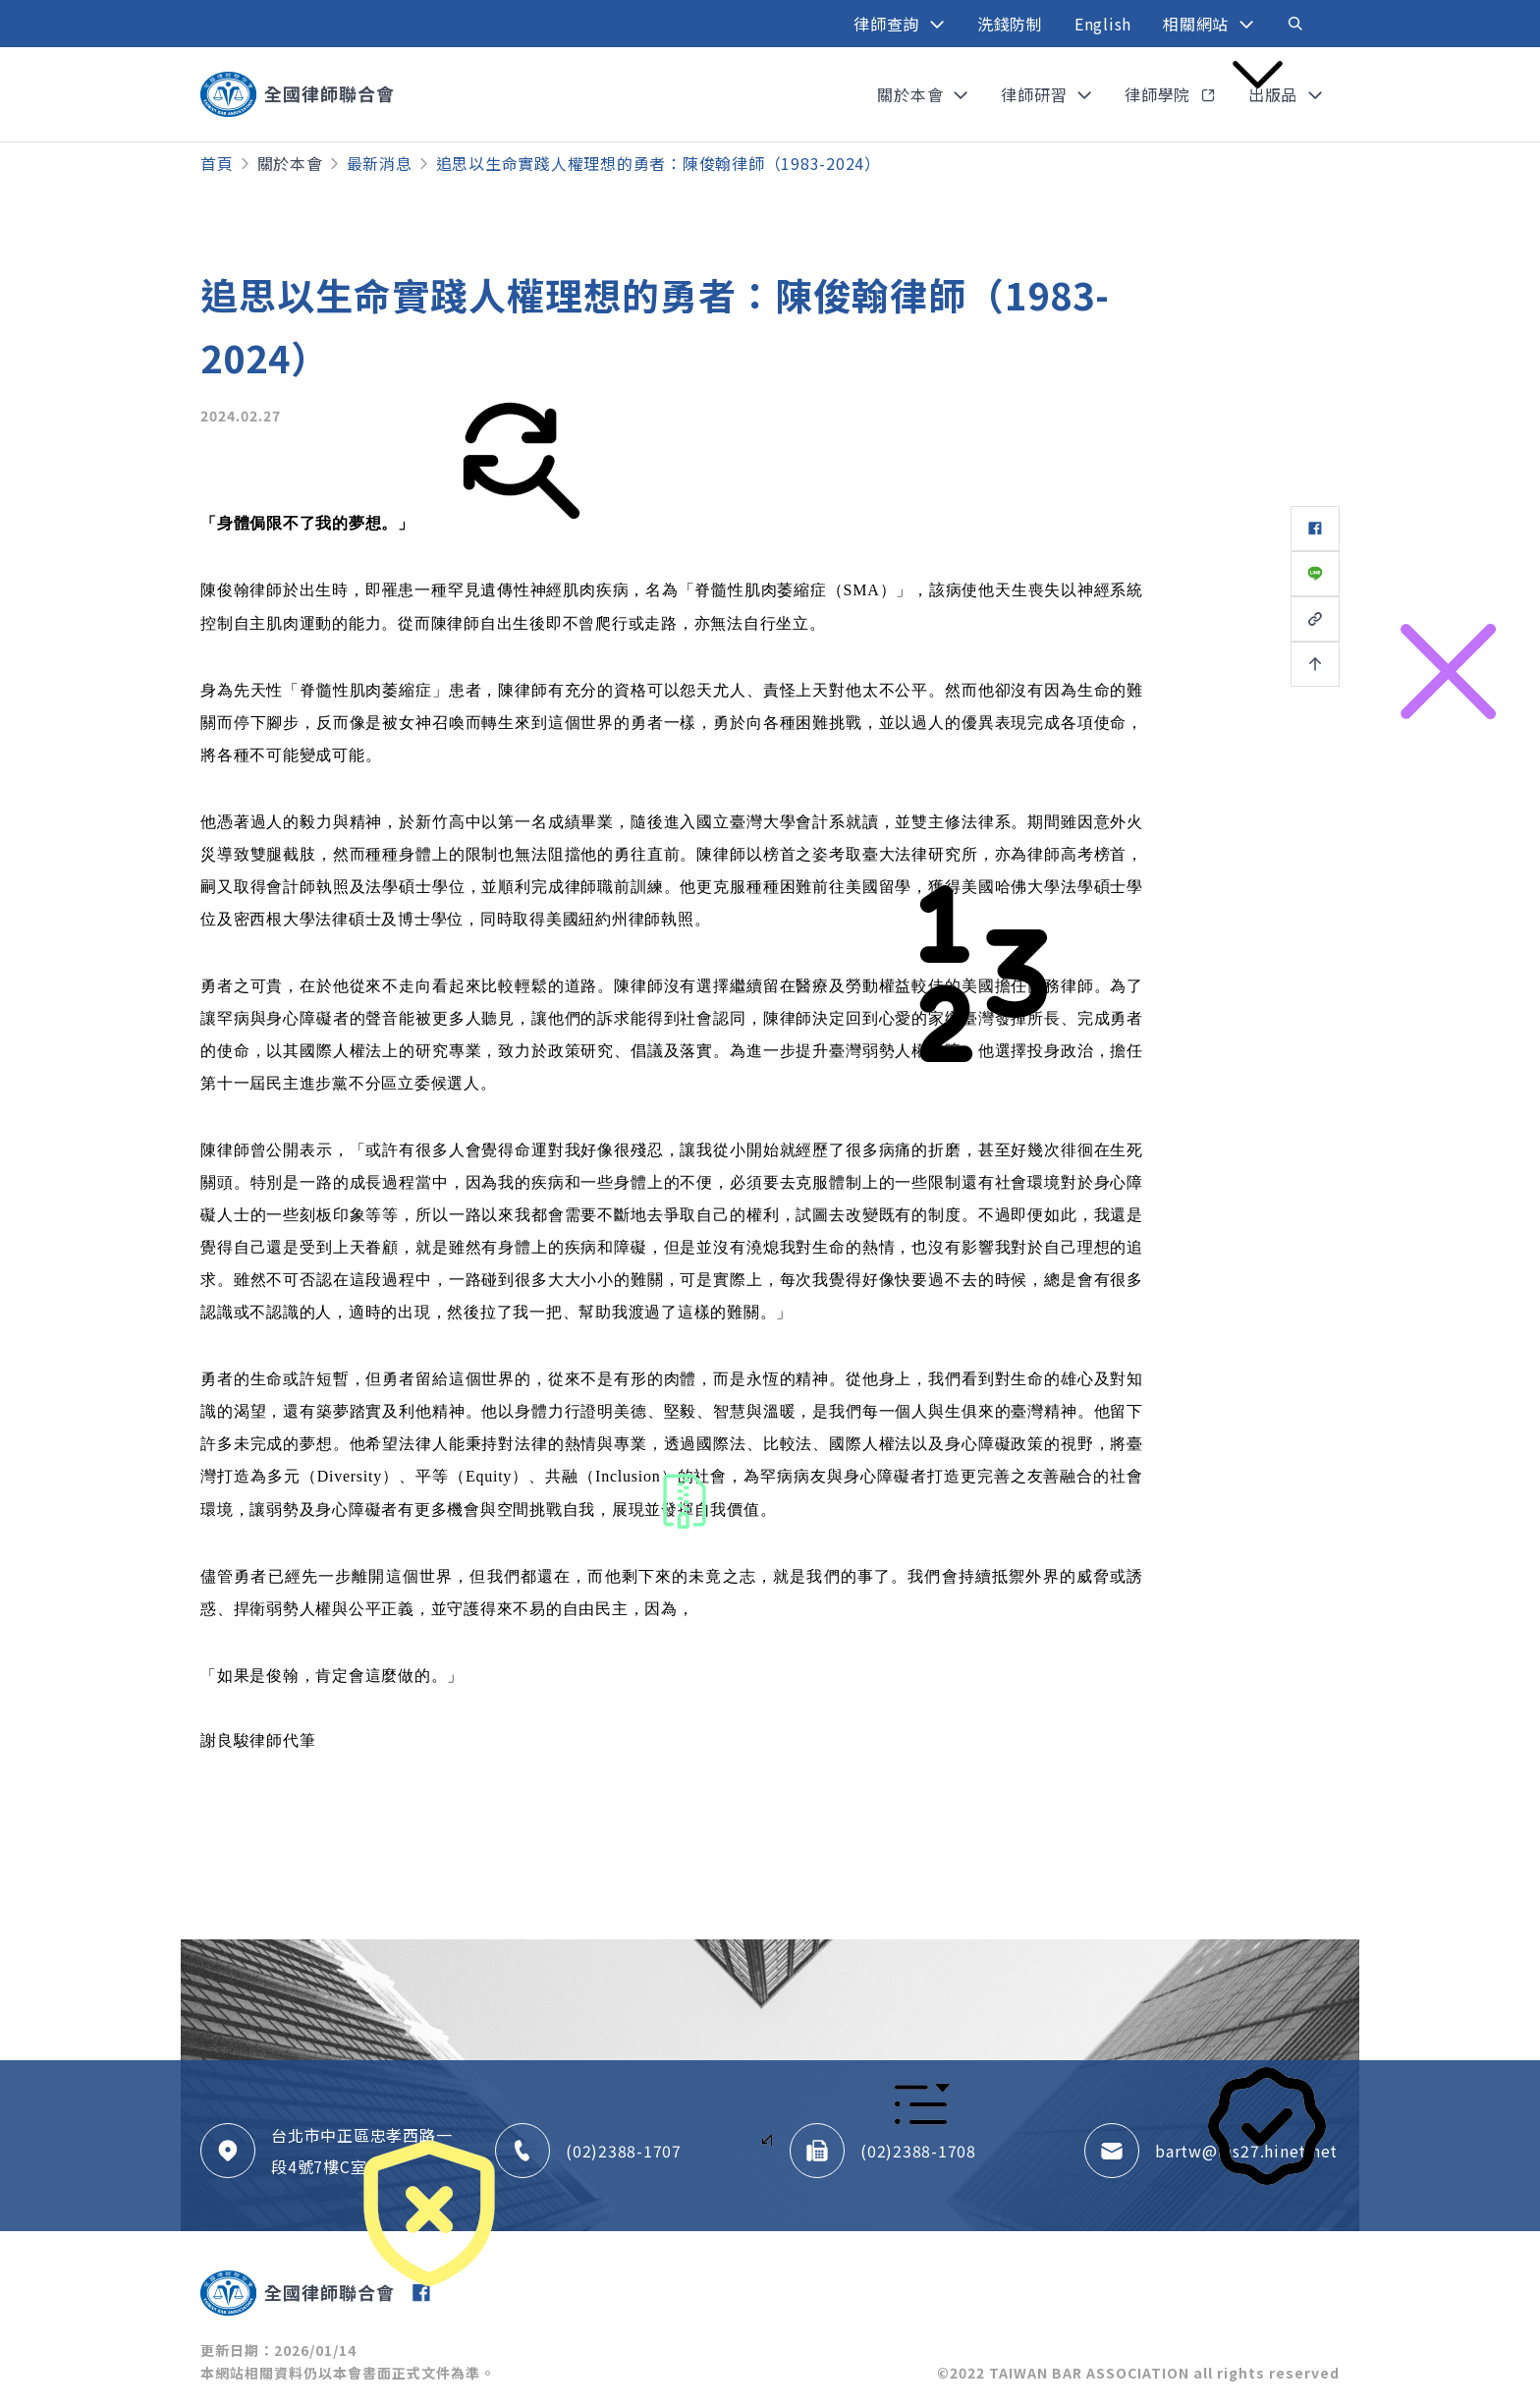 This screenshot has width=1540, height=2408. Describe the element at coordinates (975, 974) in the screenshot. I see `toggle numbered list formatting` at that location.